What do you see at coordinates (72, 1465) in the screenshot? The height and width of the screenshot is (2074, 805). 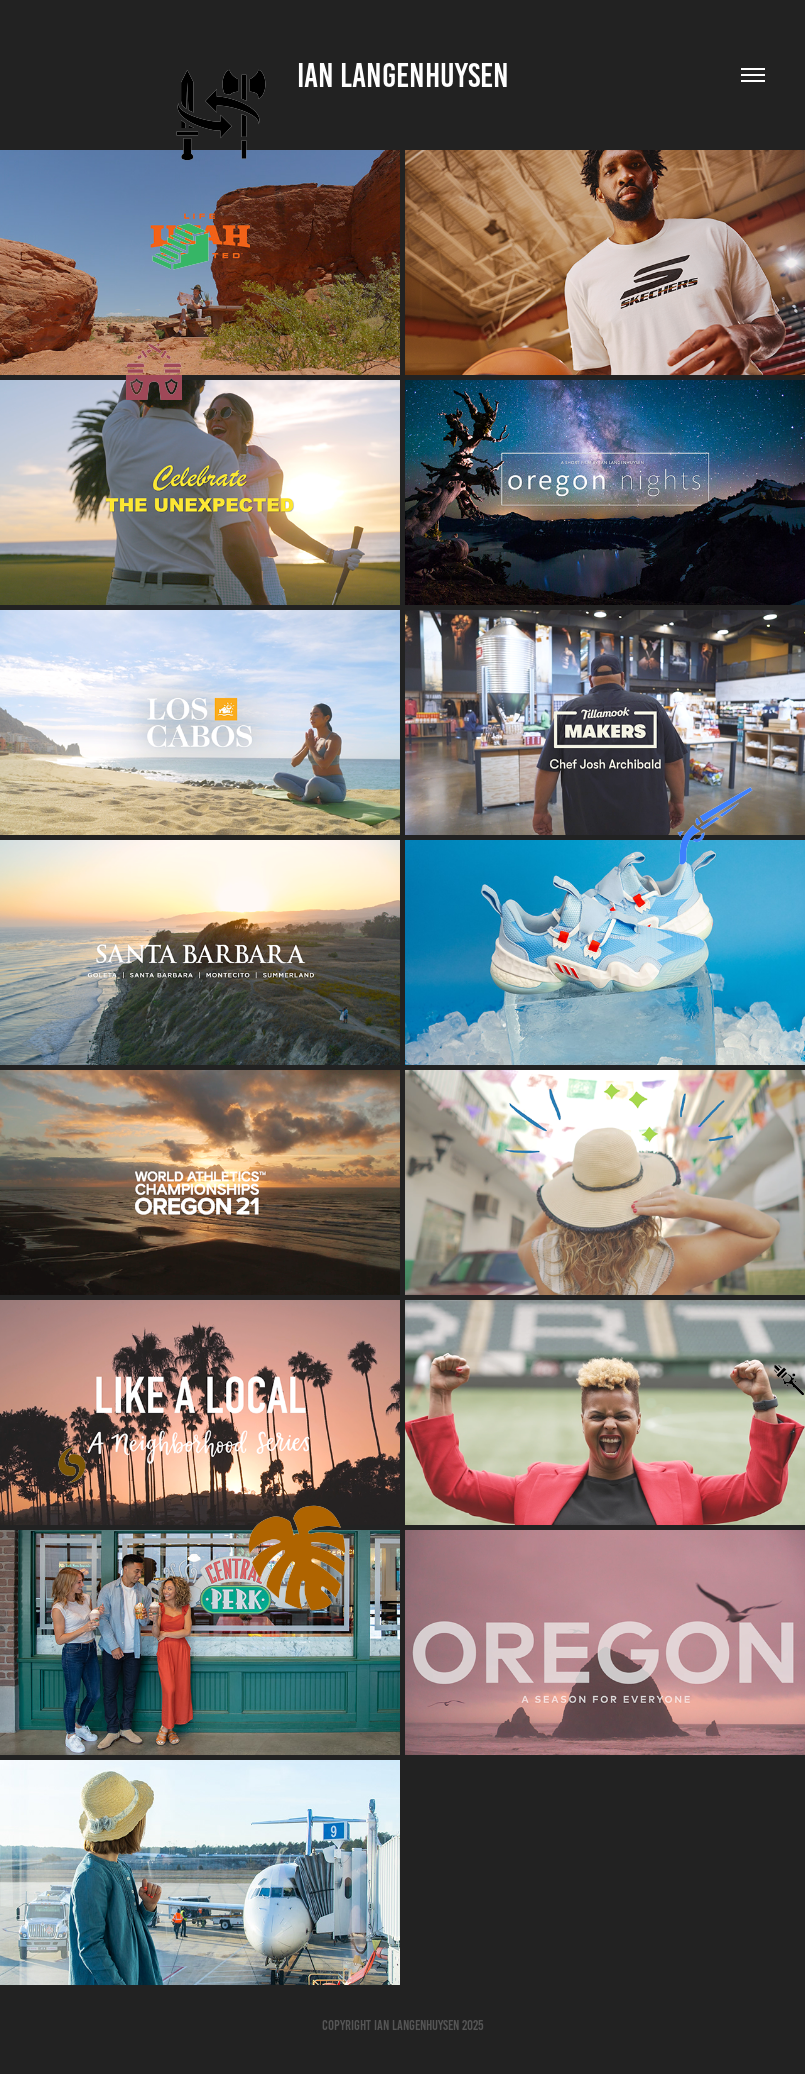 I see `indicates a doubled or multiplied effect in gameplay` at bounding box center [72, 1465].